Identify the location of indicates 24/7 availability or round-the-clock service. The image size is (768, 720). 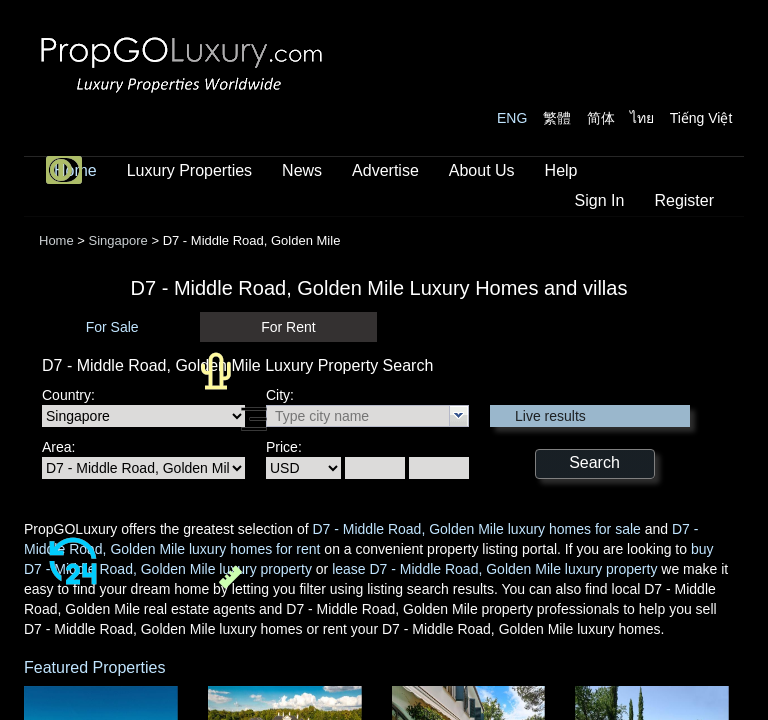
(73, 561).